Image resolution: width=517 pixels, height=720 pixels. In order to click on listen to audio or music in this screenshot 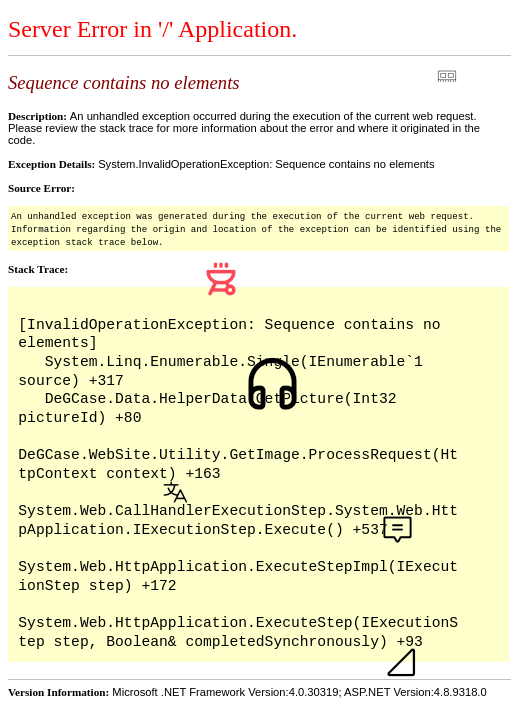, I will do `click(272, 385)`.